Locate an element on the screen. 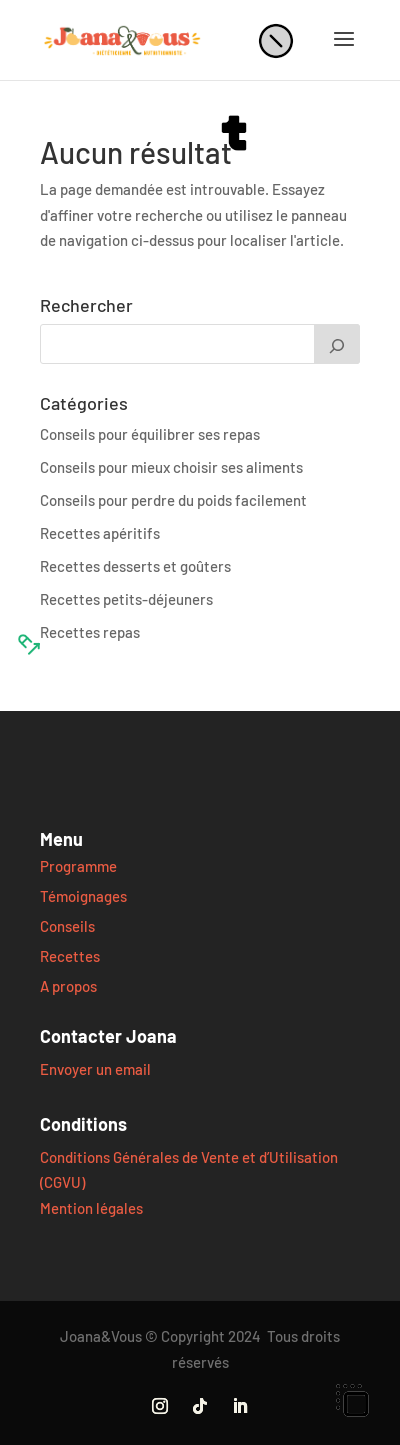 Image resolution: width=400 pixels, height=1445 pixels. change text orientation or direction is located at coordinates (29, 644).